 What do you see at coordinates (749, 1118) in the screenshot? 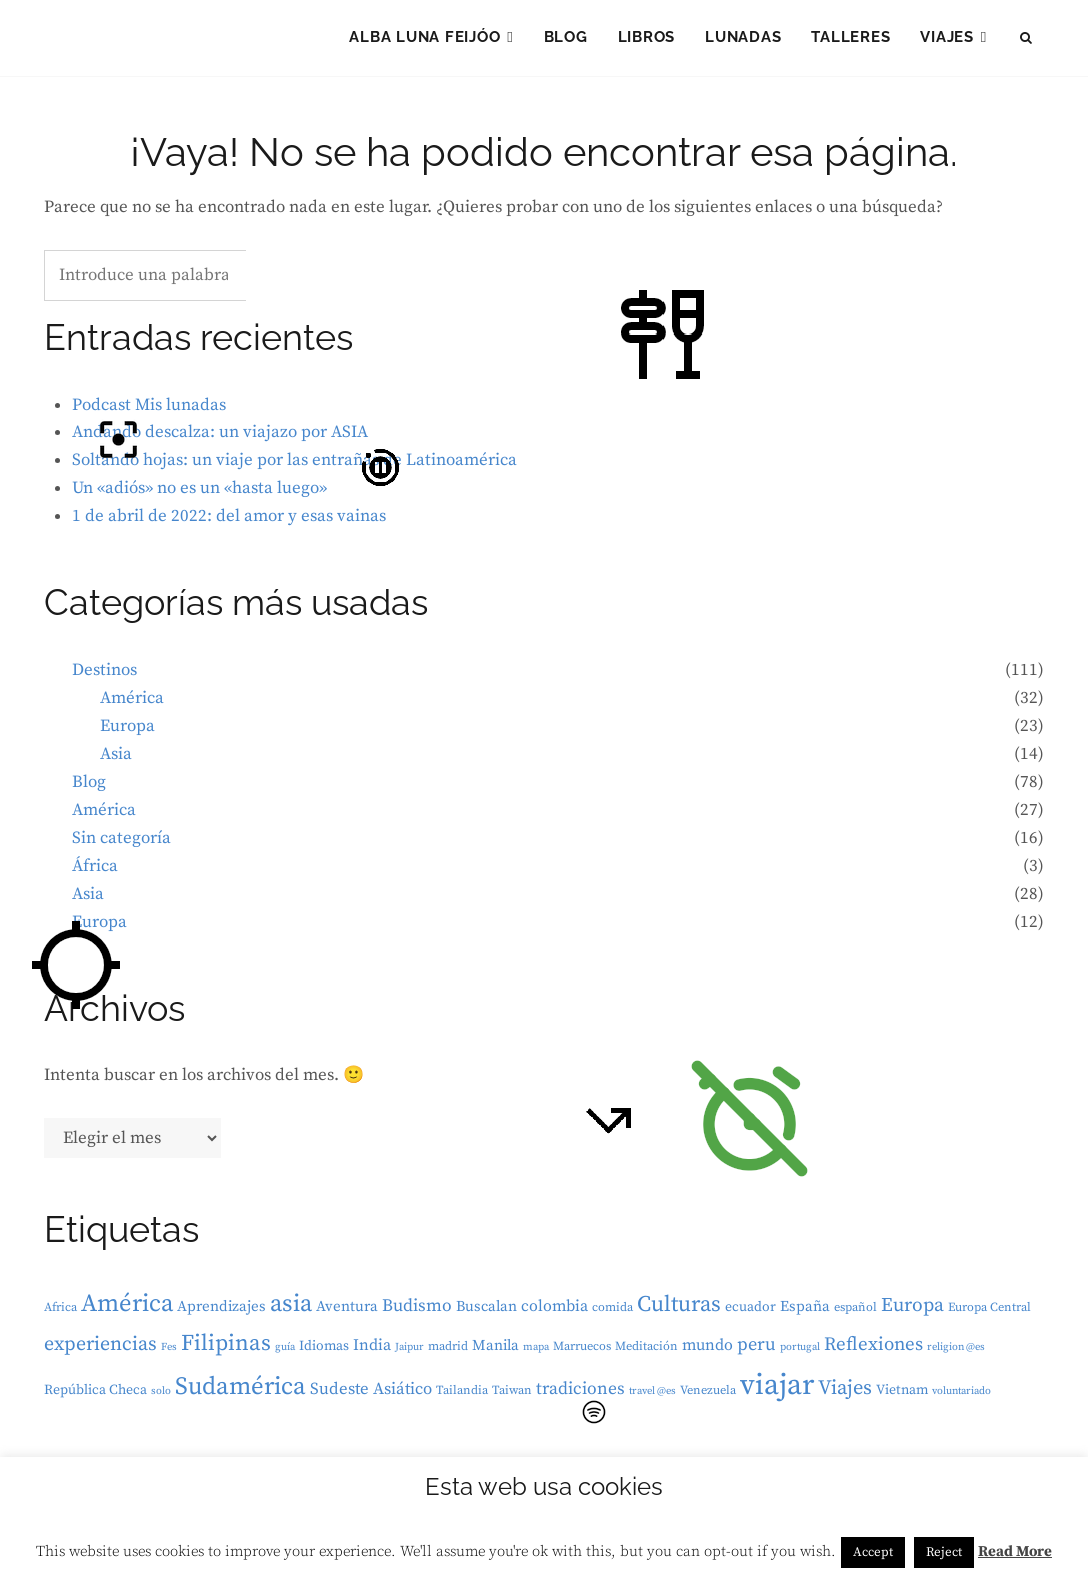
I see `disable or turn off alarm` at bounding box center [749, 1118].